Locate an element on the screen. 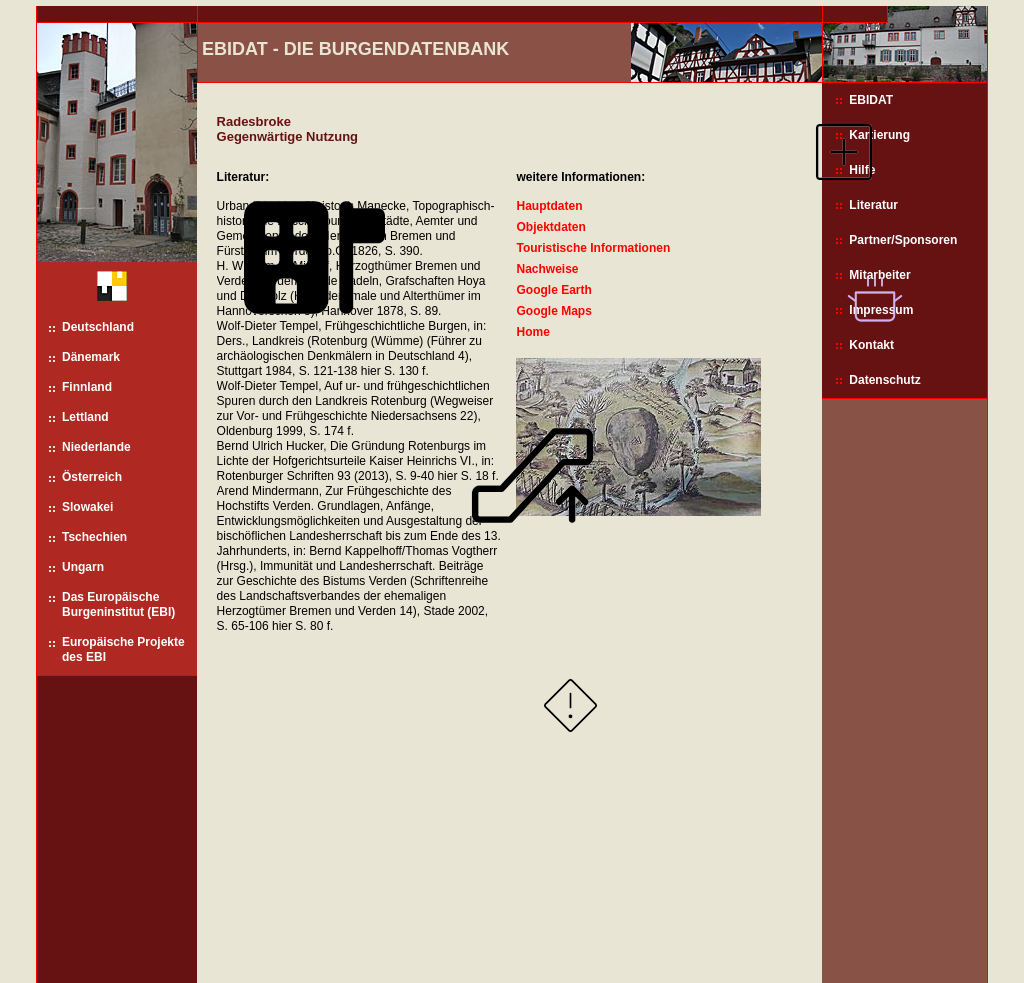 This screenshot has width=1024, height=983. view government or official building location is located at coordinates (314, 257).